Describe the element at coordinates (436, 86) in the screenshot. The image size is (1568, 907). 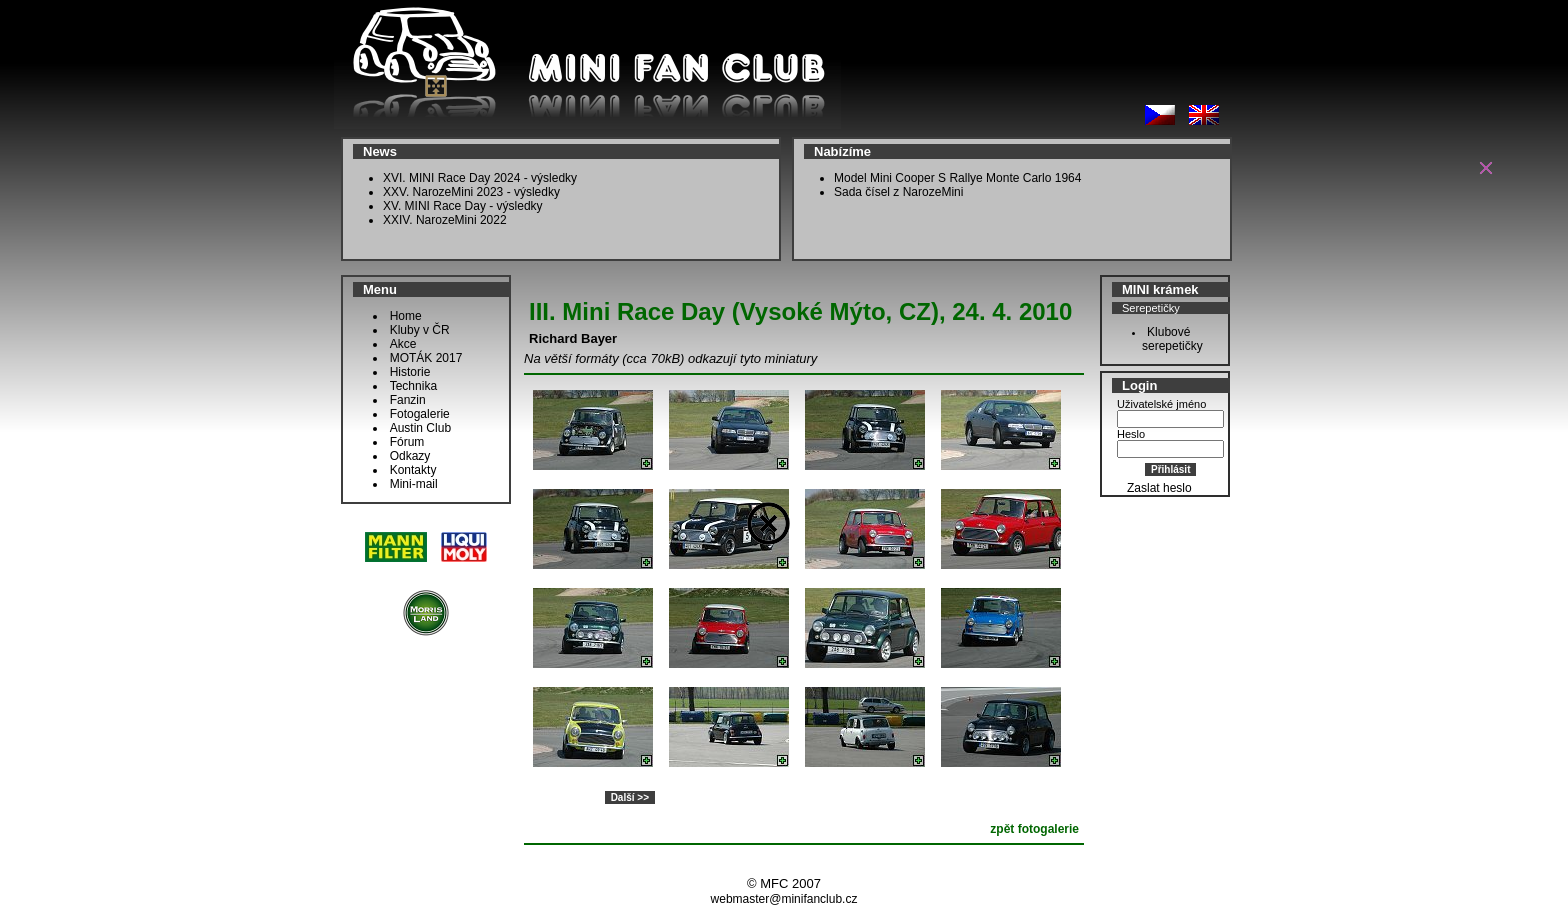
I see `merge cells vertically in a table or spreadsheet` at that location.